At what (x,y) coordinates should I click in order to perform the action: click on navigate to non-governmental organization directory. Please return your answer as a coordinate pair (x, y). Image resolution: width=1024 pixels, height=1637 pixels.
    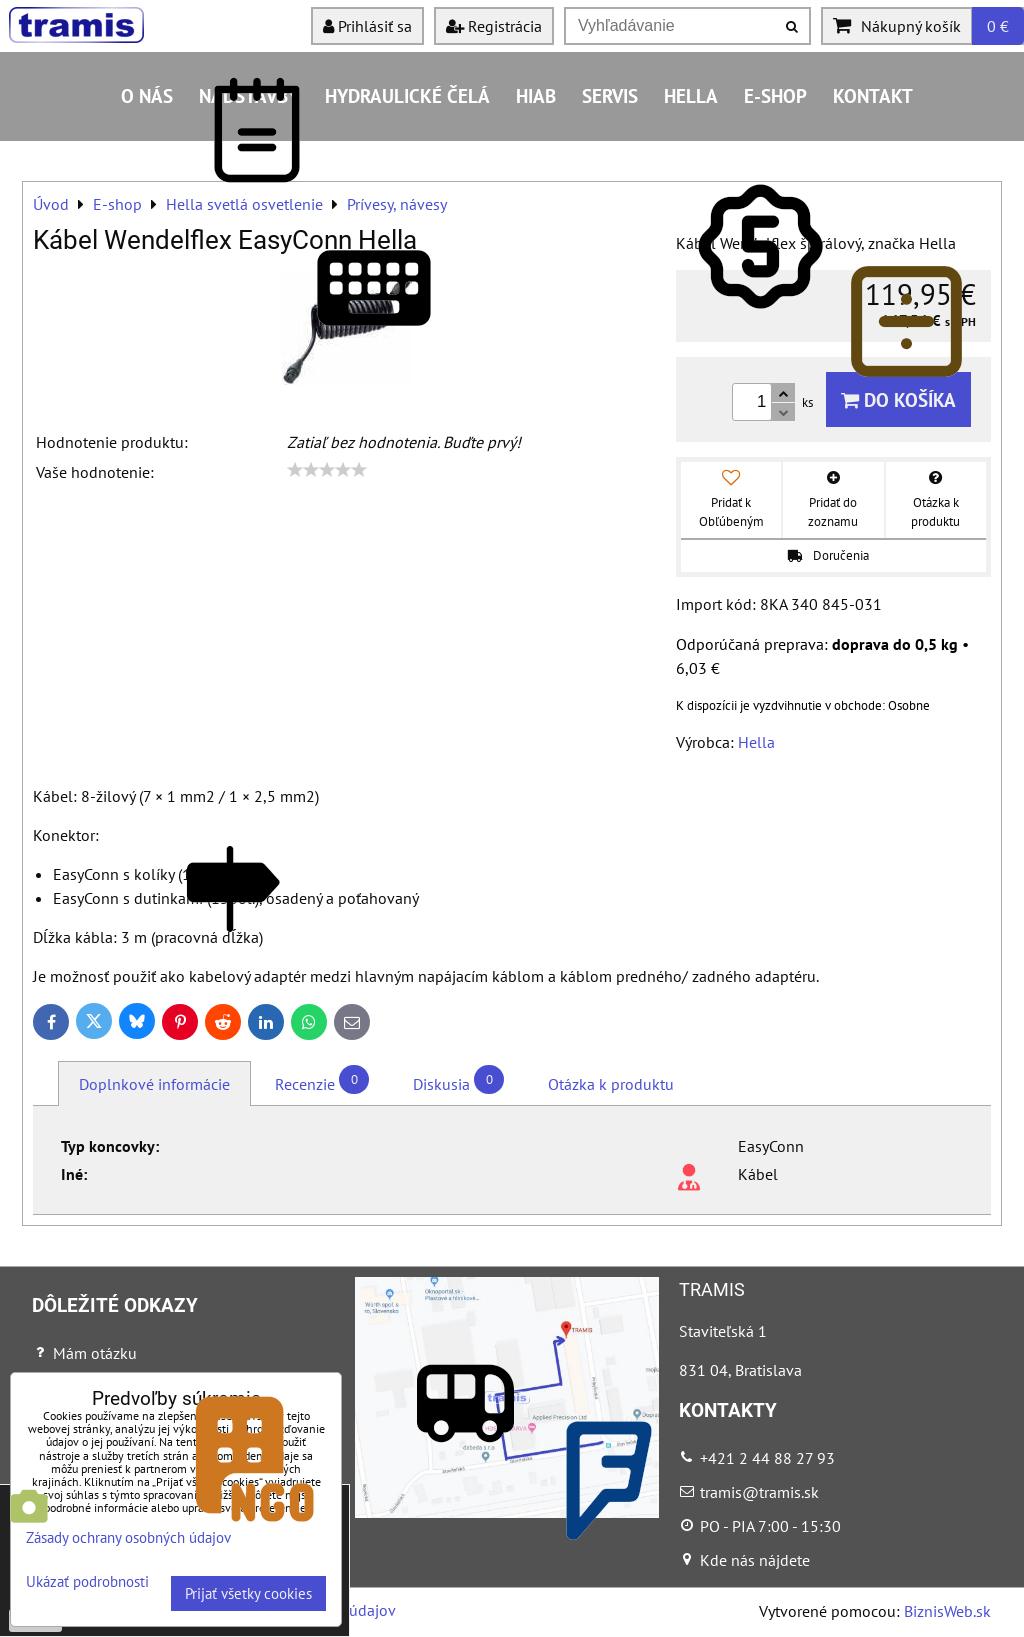
    Looking at the image, I should click on (247, 1455).